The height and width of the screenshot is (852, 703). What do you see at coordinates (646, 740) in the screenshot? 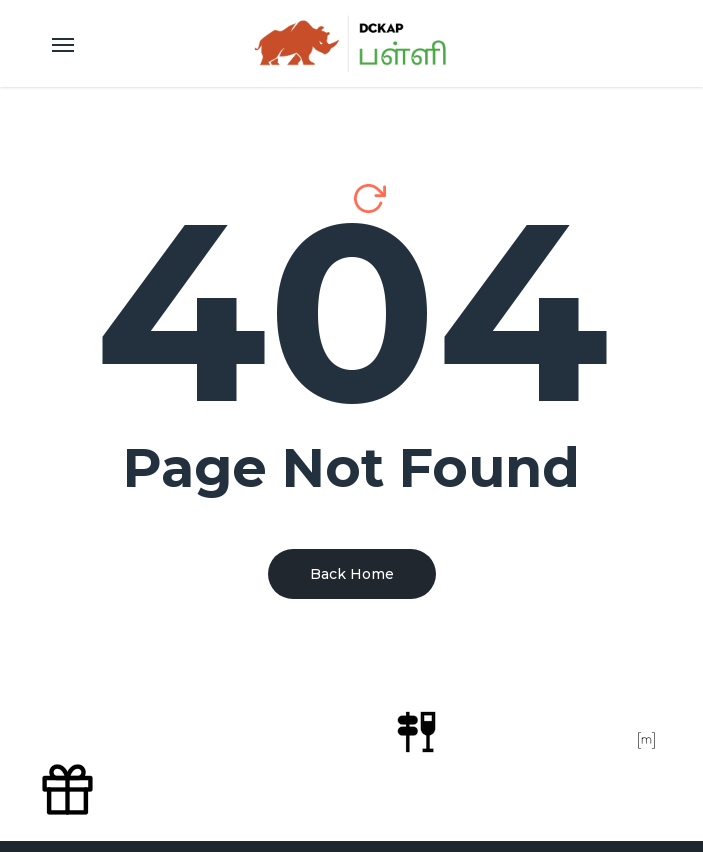
I see `link to Matrix messaging platform` at bounding box center [646, 740].